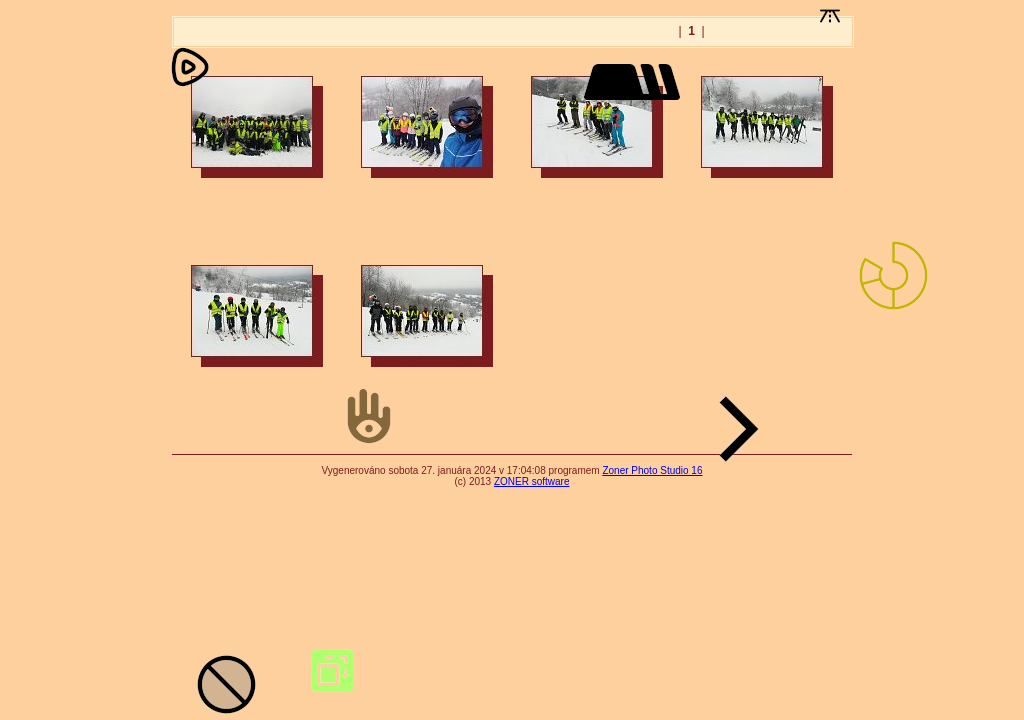 The width and height of the screenshot is (1024, 720). What do you see at coordinates (189, 67) in the screenshot?
I see `open the Rumble video platform` at bounding box center [189, 67].